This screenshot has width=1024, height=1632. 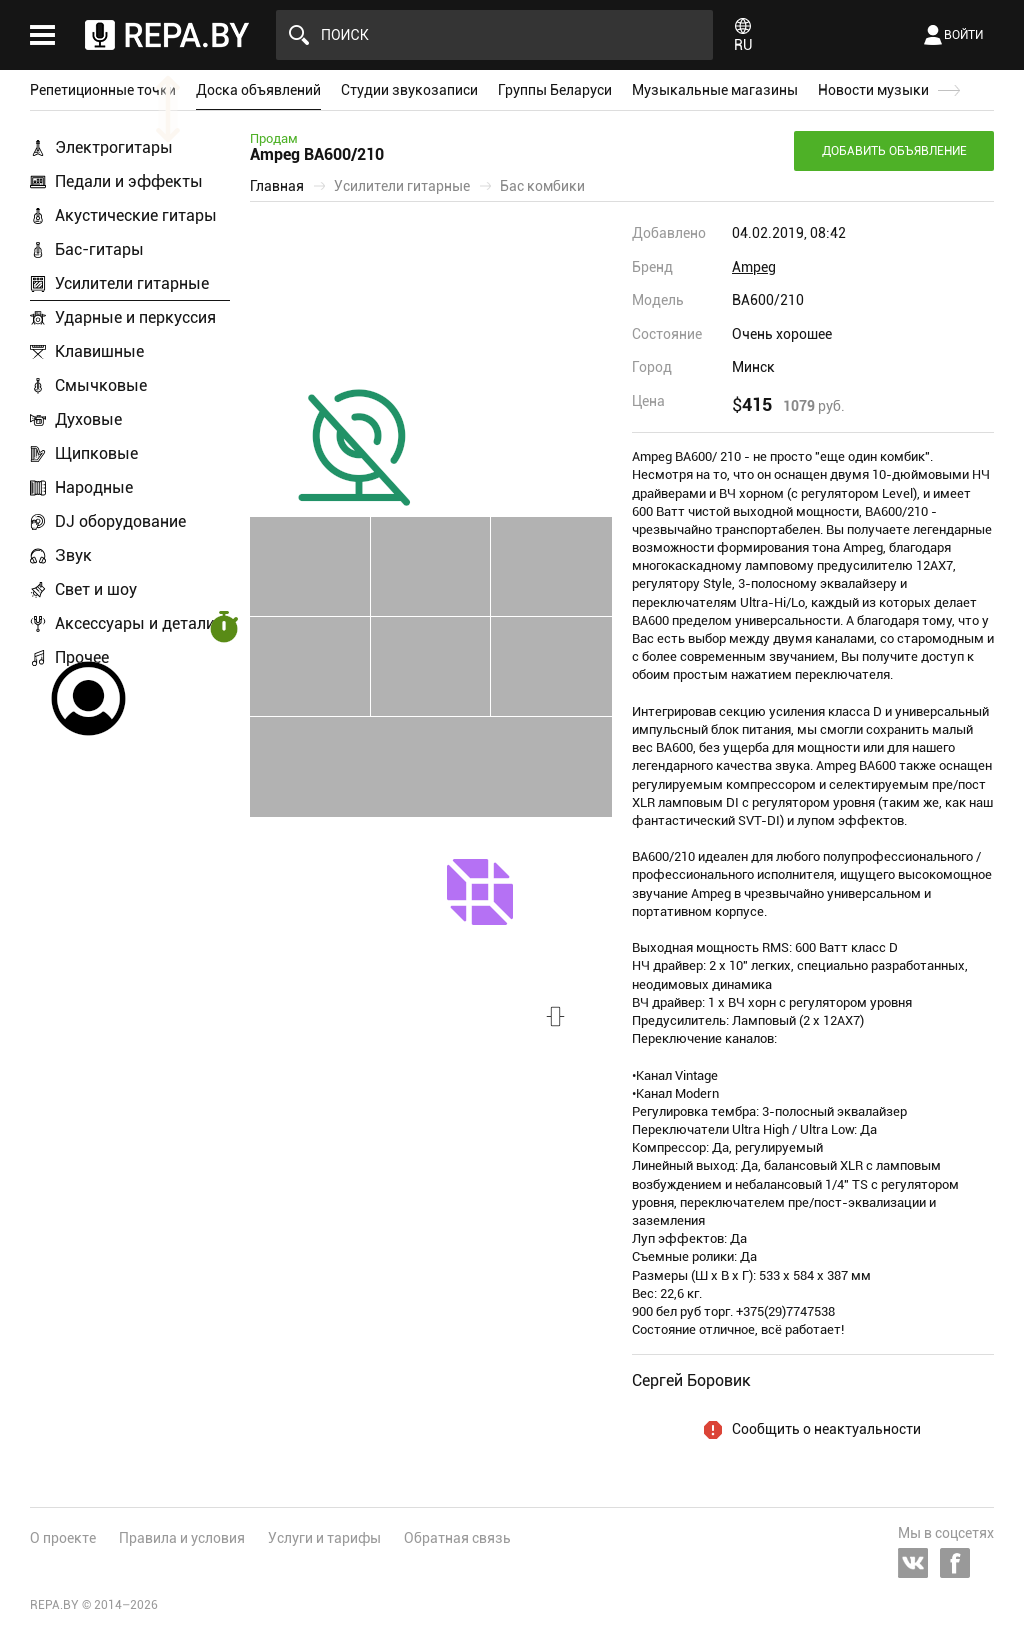 What do you see at coordinates (480, 892) in the screenshot?
I see `view 3D model or object` at bounding box center [480, 892].